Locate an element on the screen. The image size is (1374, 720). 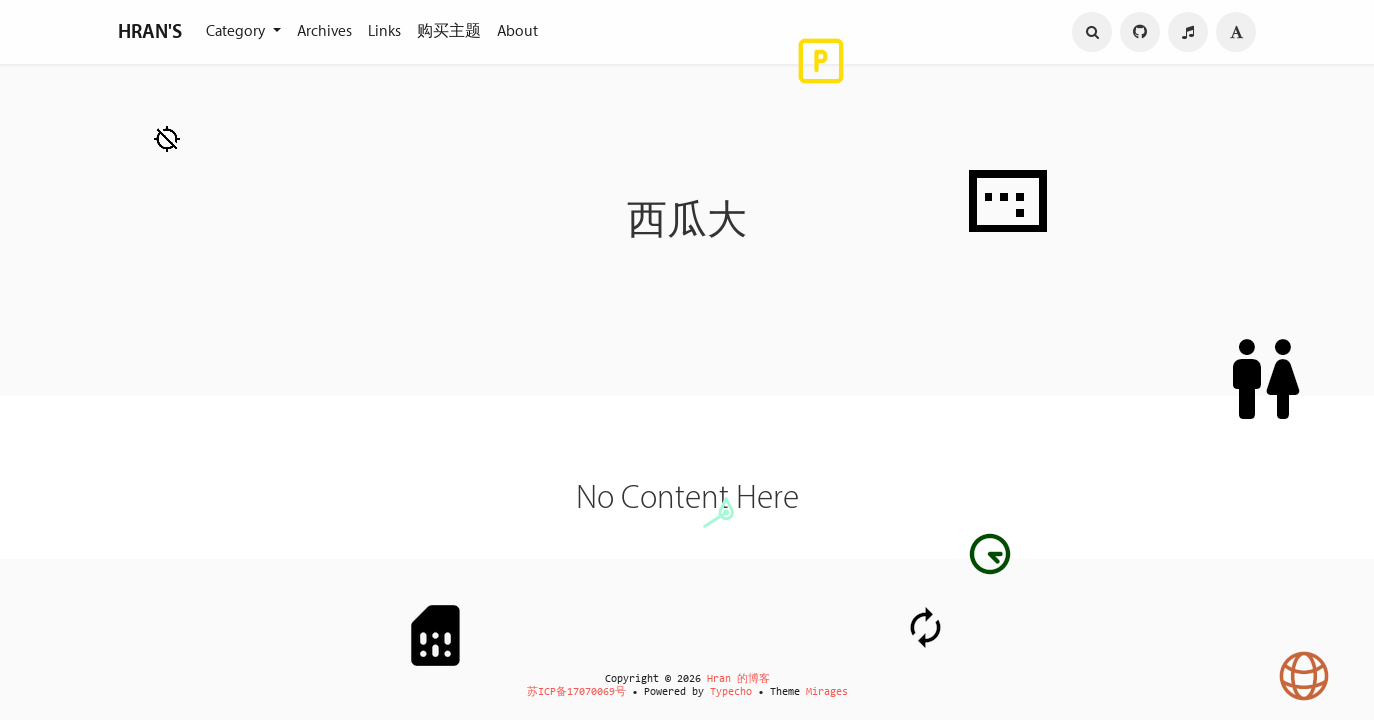
indicates afternoon time or PM hours is located at coordinates (990, 554).